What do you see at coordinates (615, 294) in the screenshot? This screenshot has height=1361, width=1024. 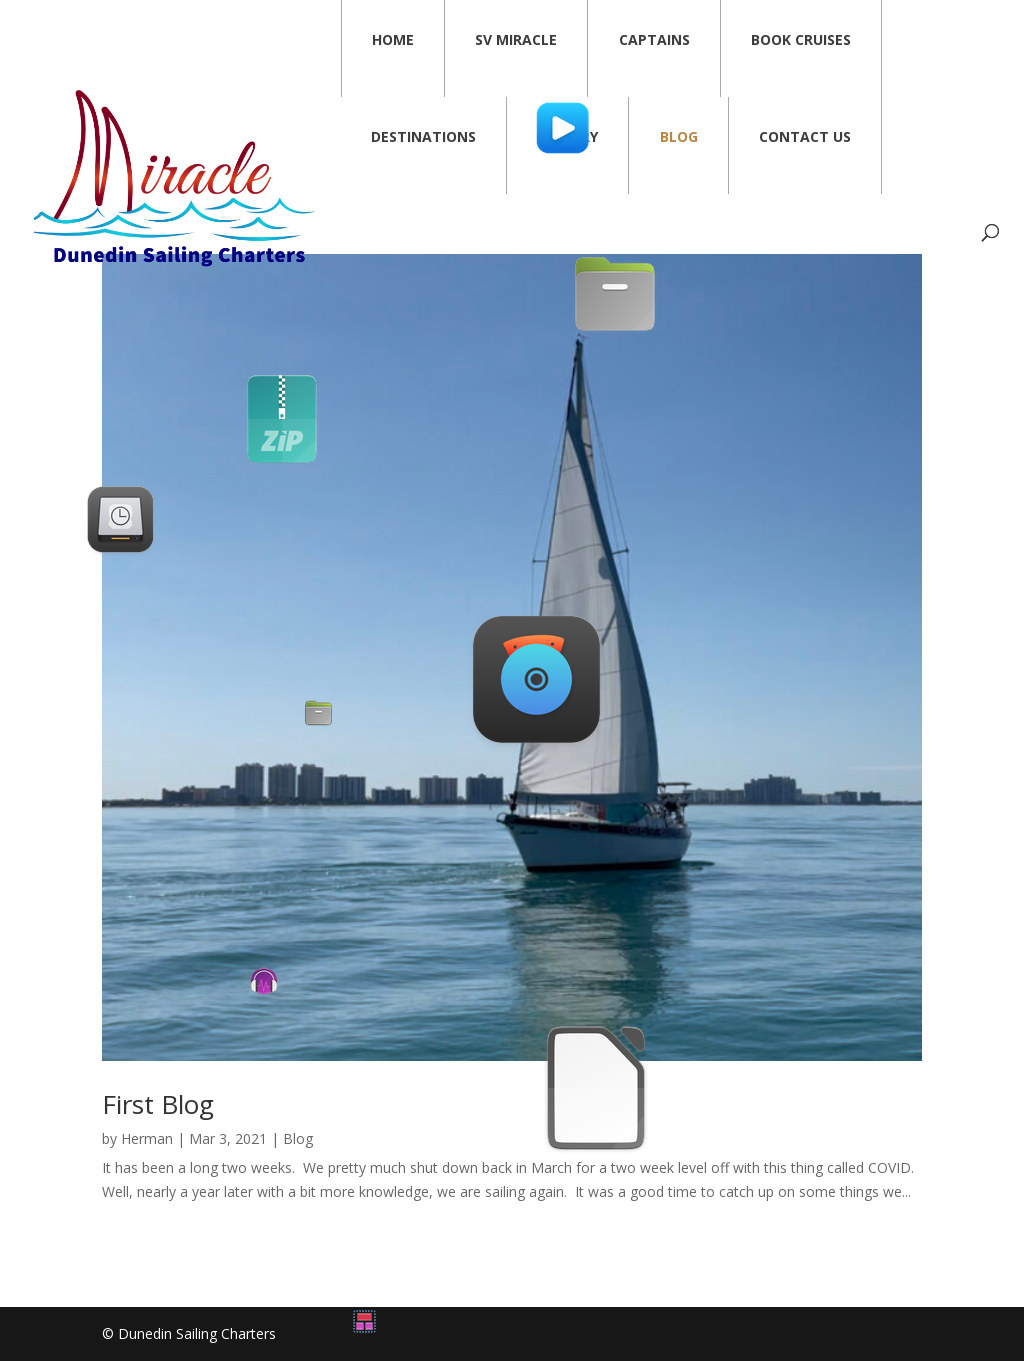 I see `open the file manager application` at bounding box center [615, 294].